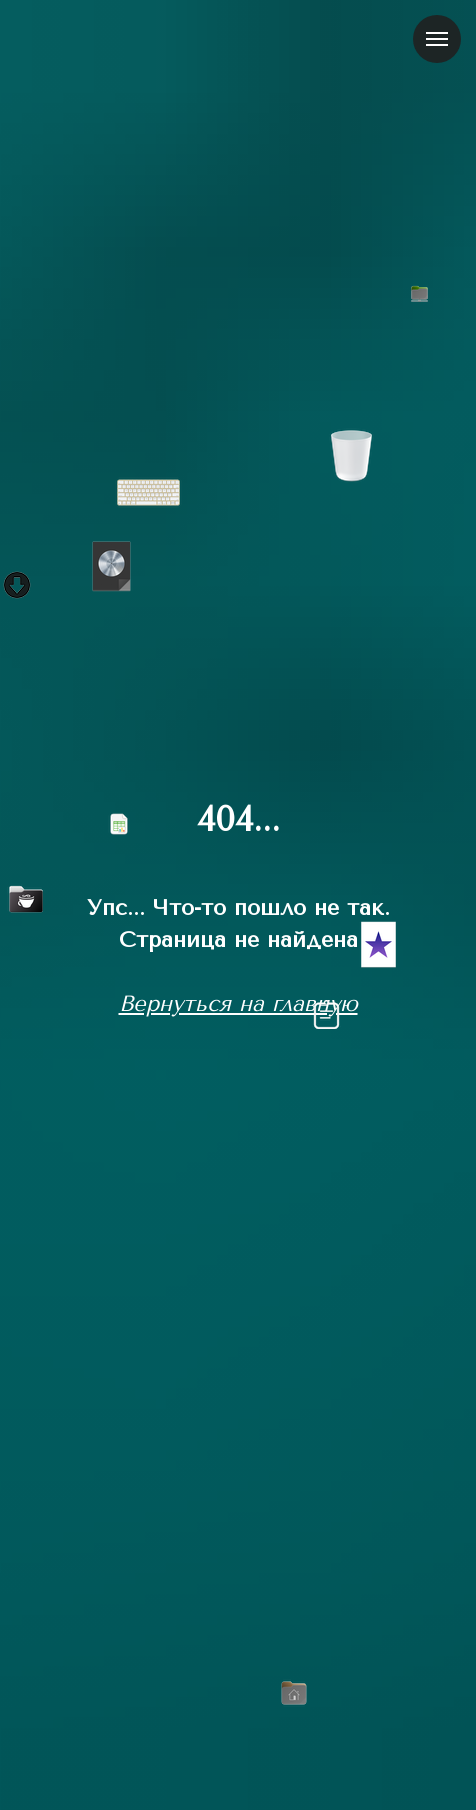 Image resolution: width=476 pixels, height=1810 pixels. What do you see at coordinates (419, 293) in the screenshot?
I see `access a remote or network folder` at bounding box center [419, 293].